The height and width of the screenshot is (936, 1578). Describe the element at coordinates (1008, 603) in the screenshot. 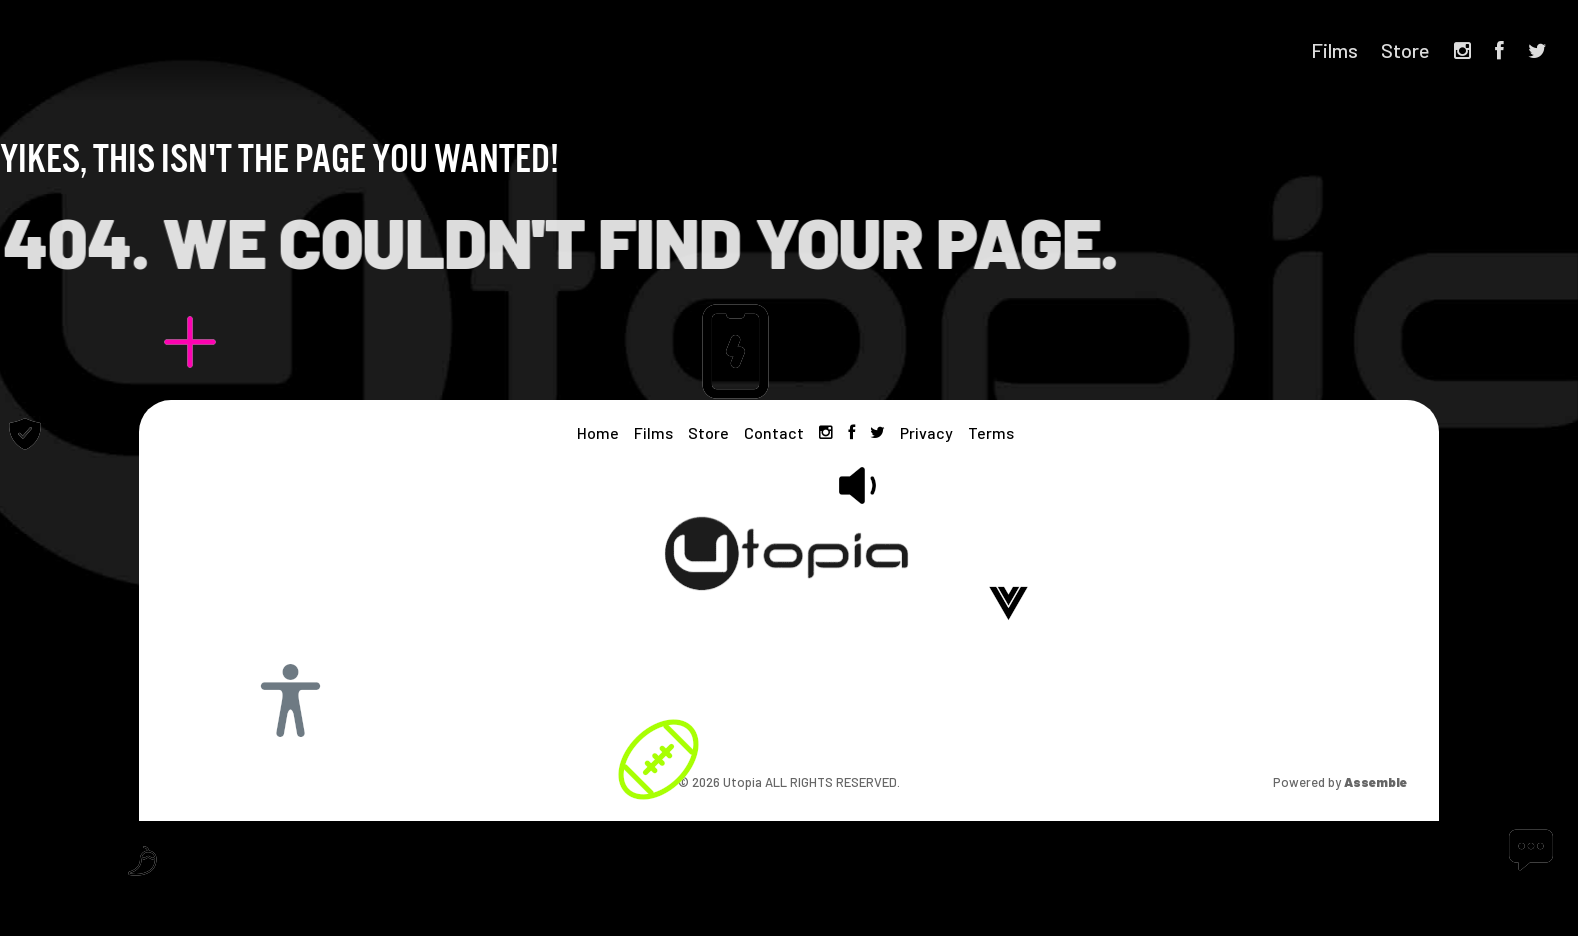

I see `Vue.js framework logo` at that location.